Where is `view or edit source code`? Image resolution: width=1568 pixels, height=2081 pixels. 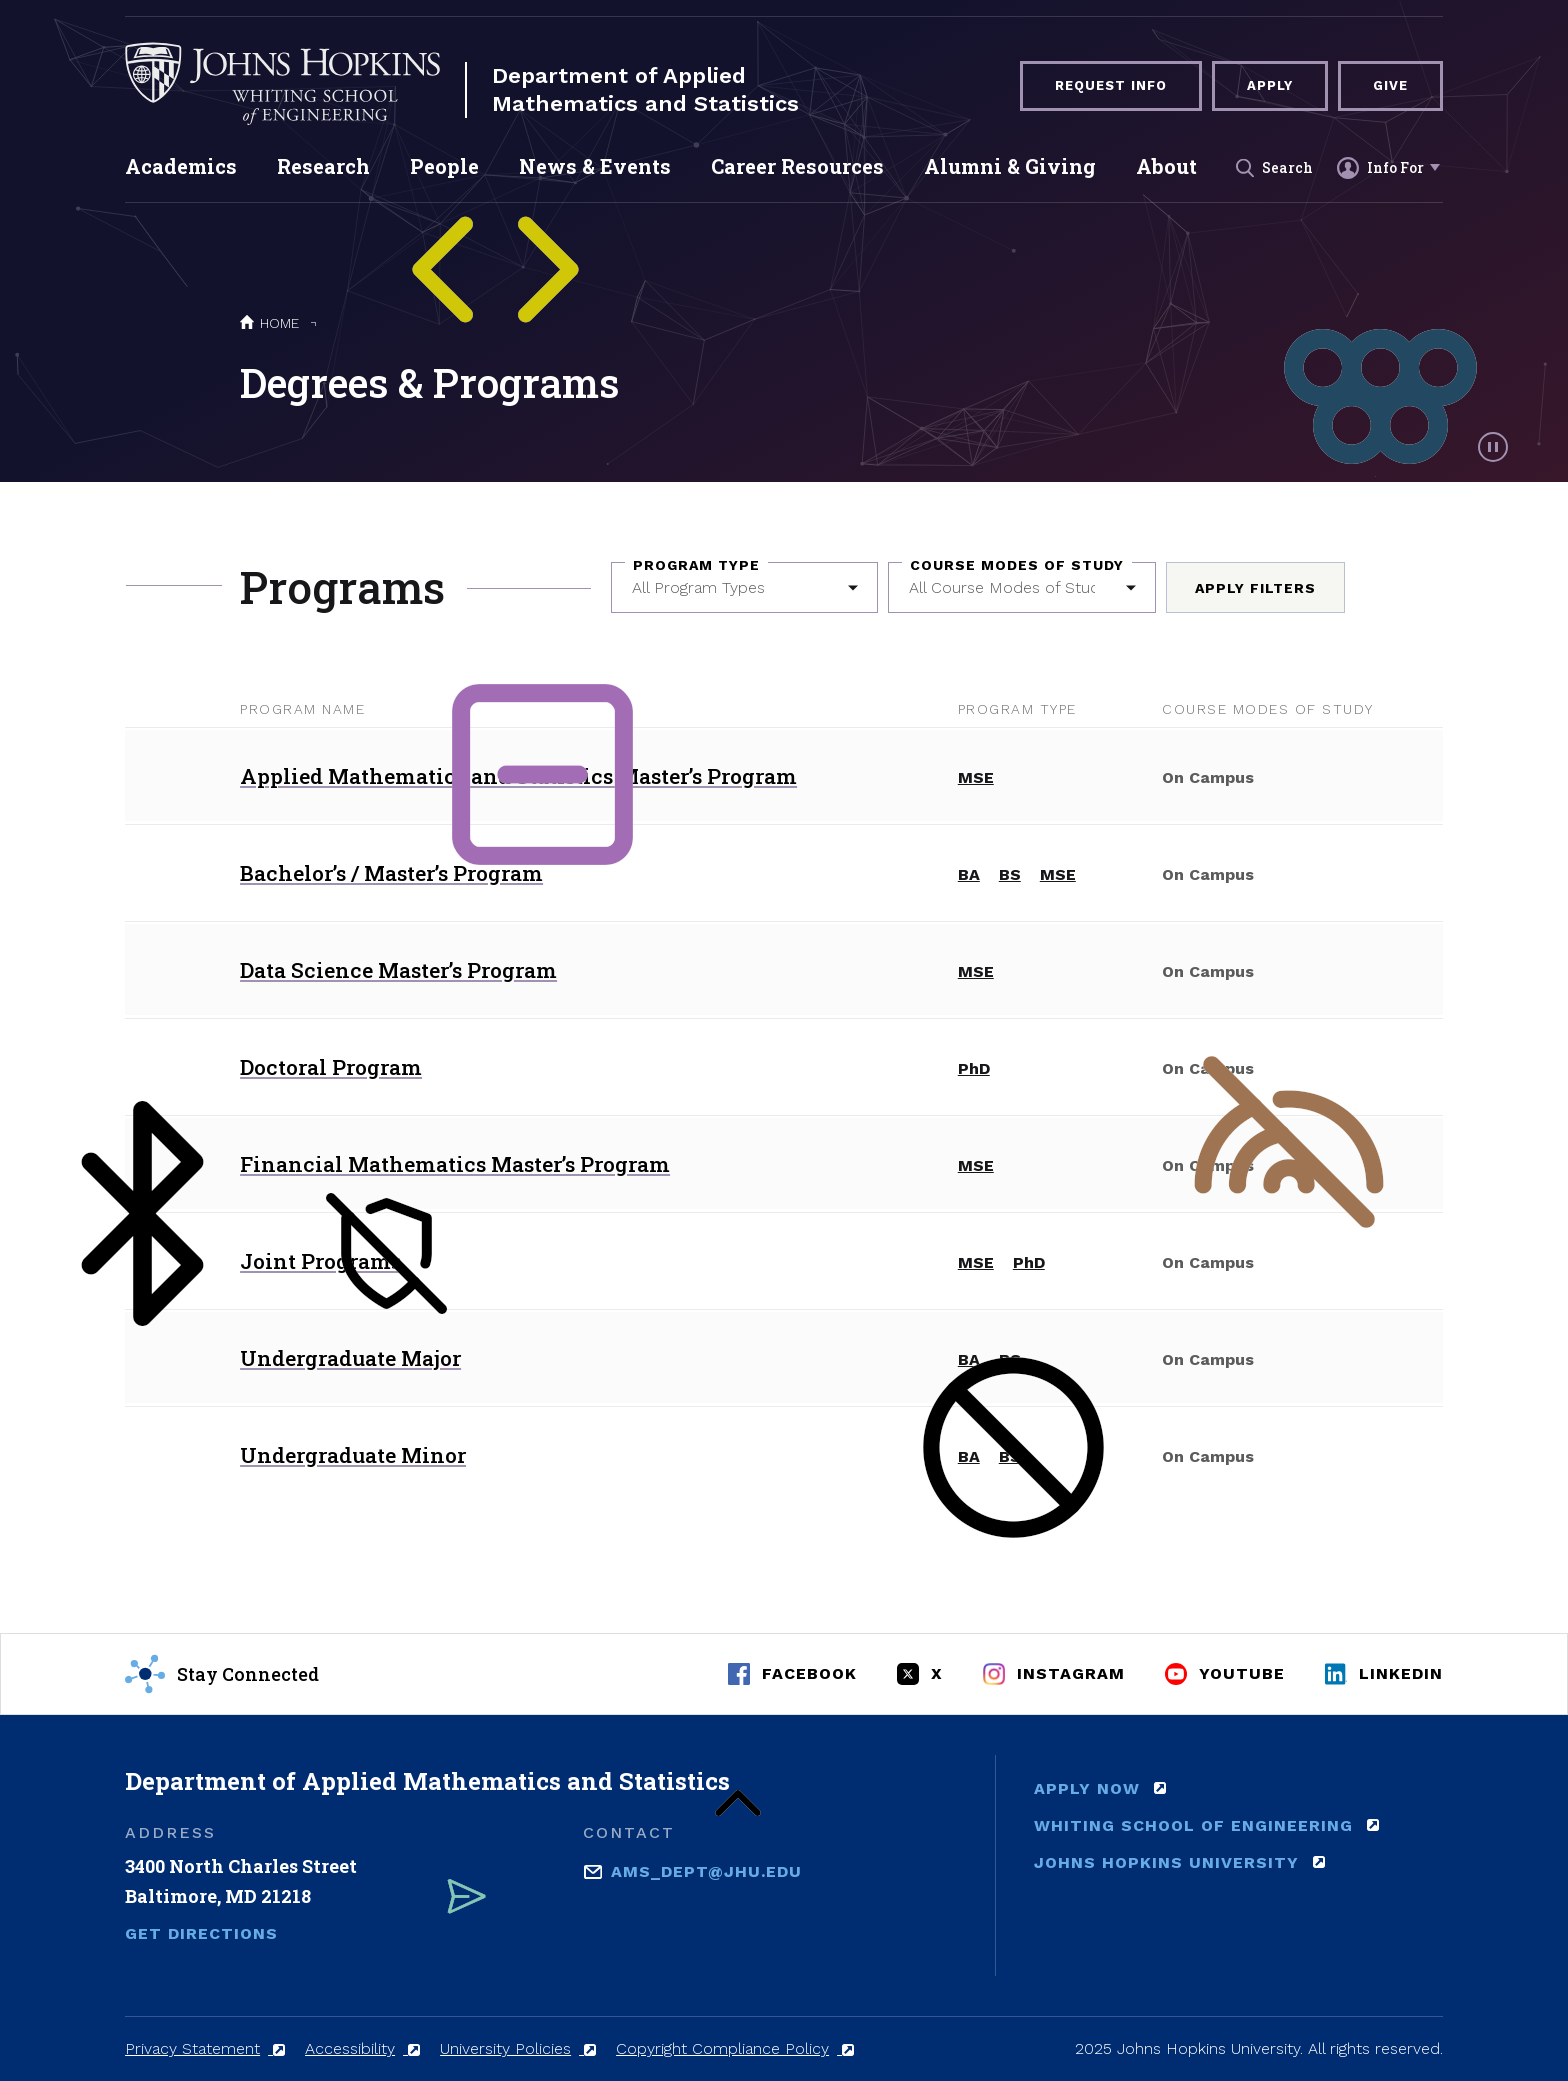
view or edit source code is located at coordinates (495, 269).